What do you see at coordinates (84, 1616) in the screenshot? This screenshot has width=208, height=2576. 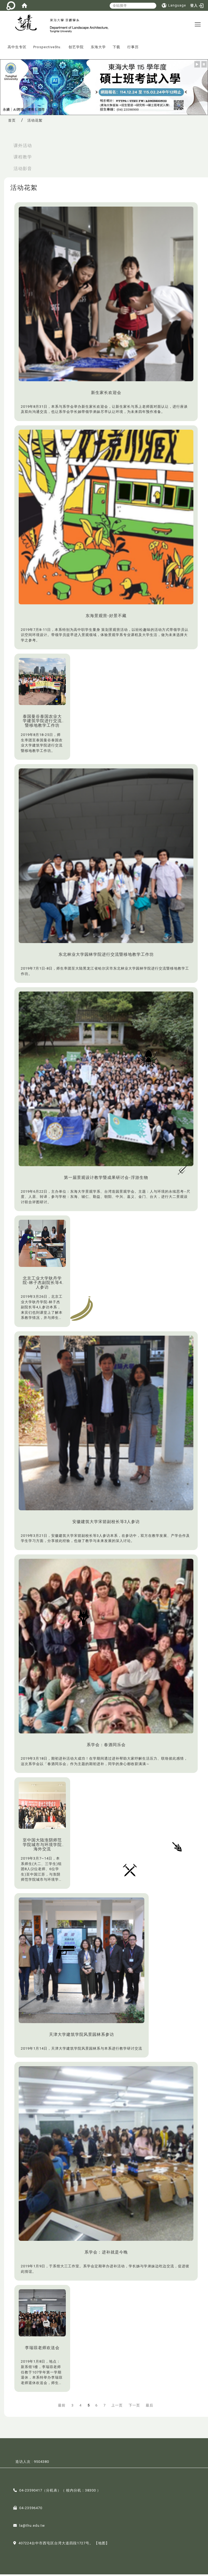 I see `fox character or animal companion icon` at bounding box center [84, 1616].